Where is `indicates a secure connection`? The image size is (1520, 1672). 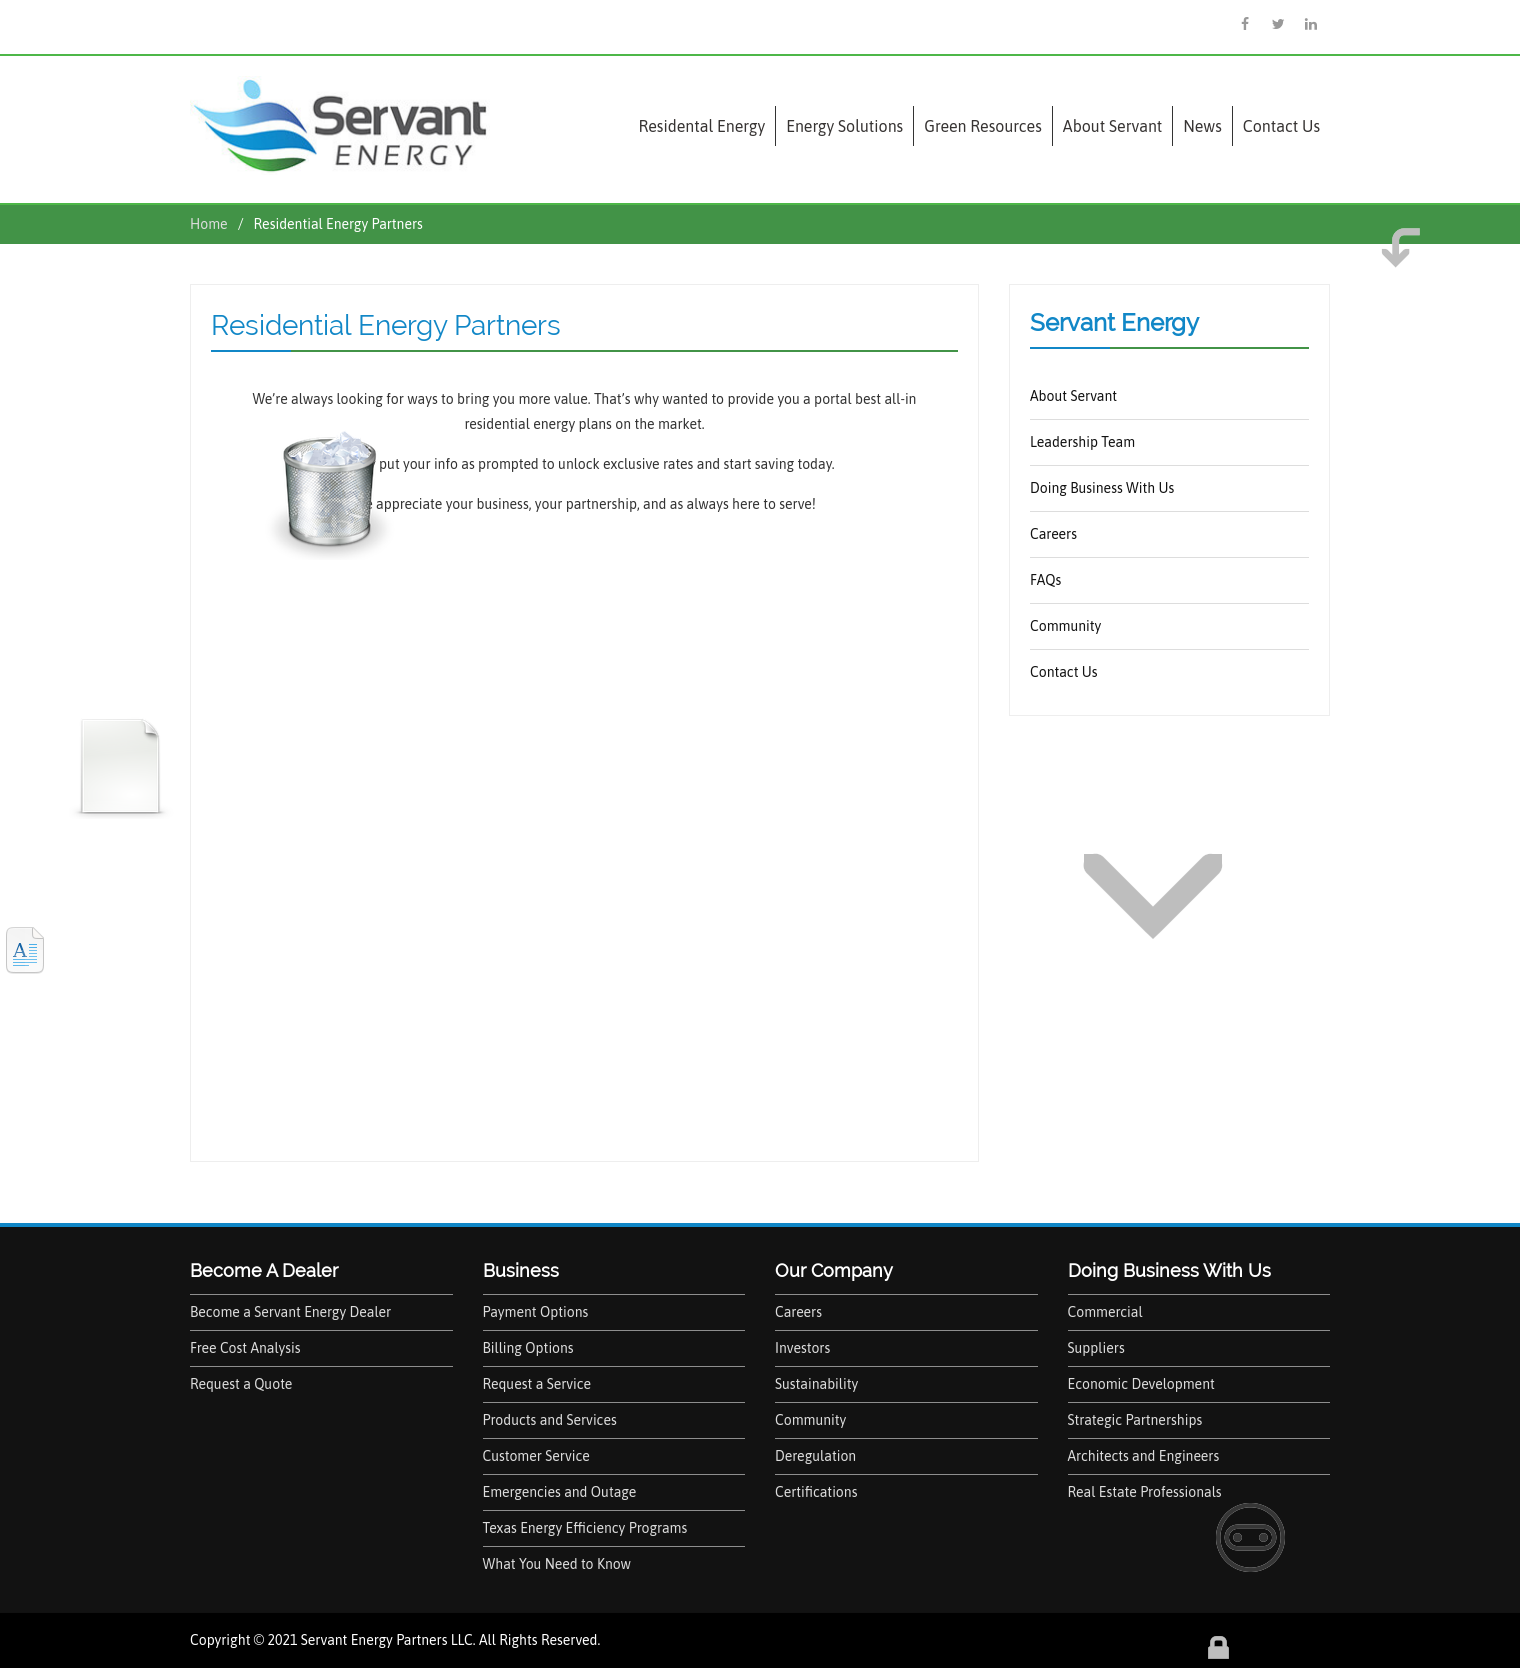 indicates a secure connection is located at coordinates (1218, 1648).